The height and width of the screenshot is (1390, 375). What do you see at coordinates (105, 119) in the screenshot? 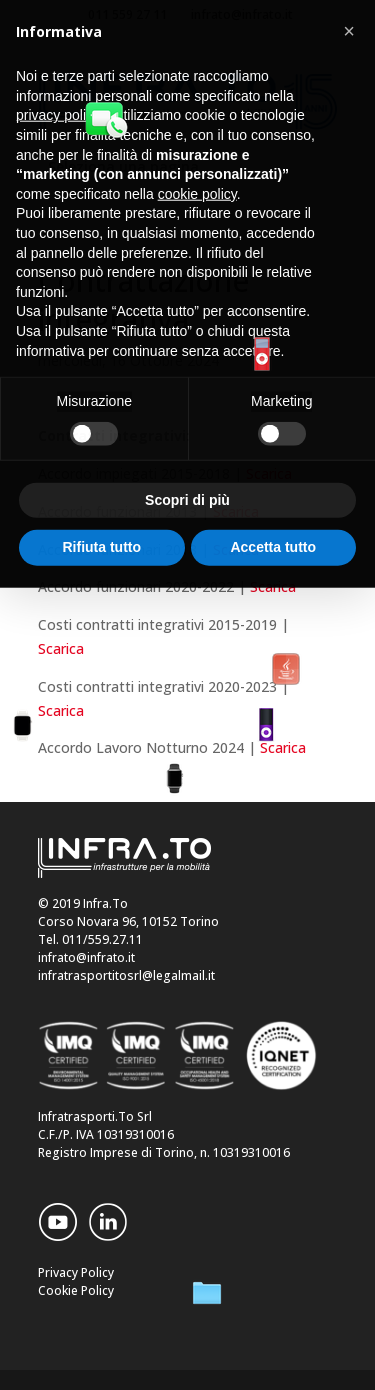
I see `open FaceTime to start a video or audio call` at bounding box center [105, 119].